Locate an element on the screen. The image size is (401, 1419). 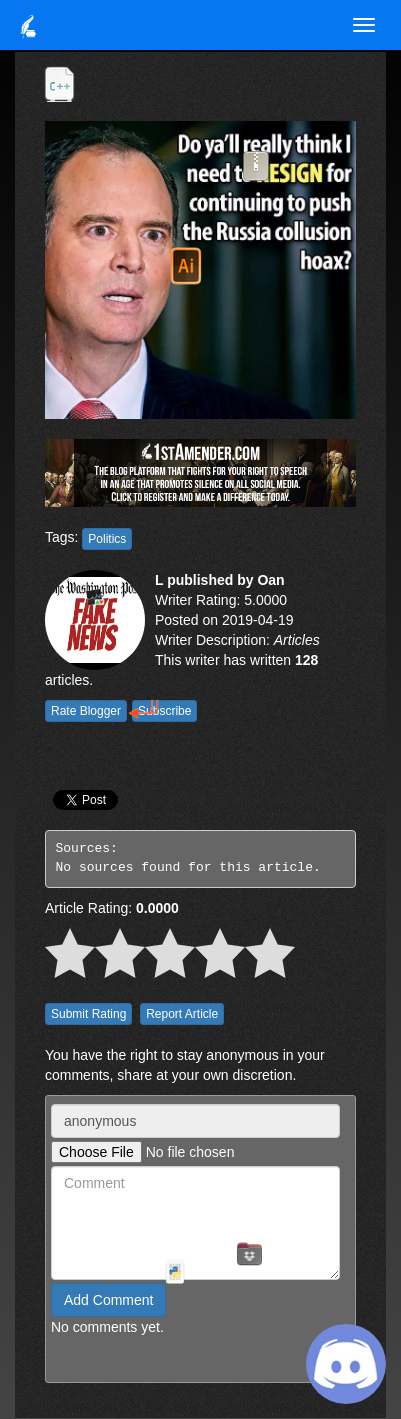
a C++ source code file is located at coordinates (59, 83).